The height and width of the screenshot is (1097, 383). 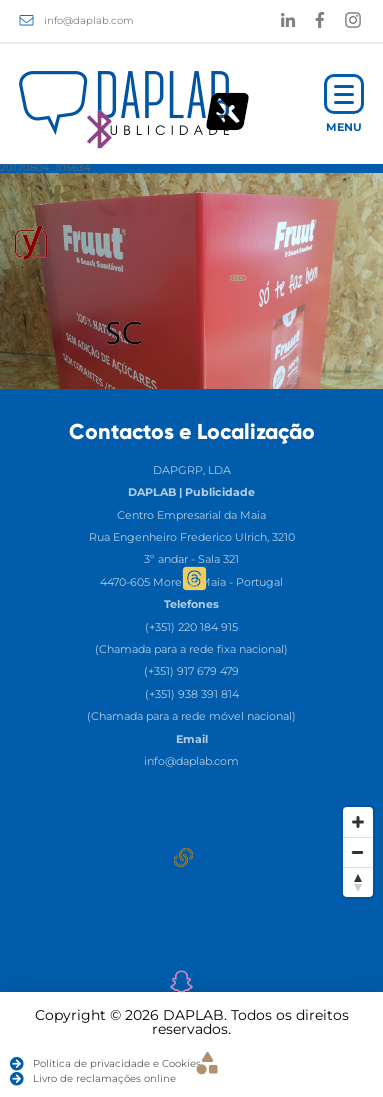 What do you see at coordinates (124, 333) in the screenshot?
I see `link to Scopus academic database` at bounding box center [124, 333].